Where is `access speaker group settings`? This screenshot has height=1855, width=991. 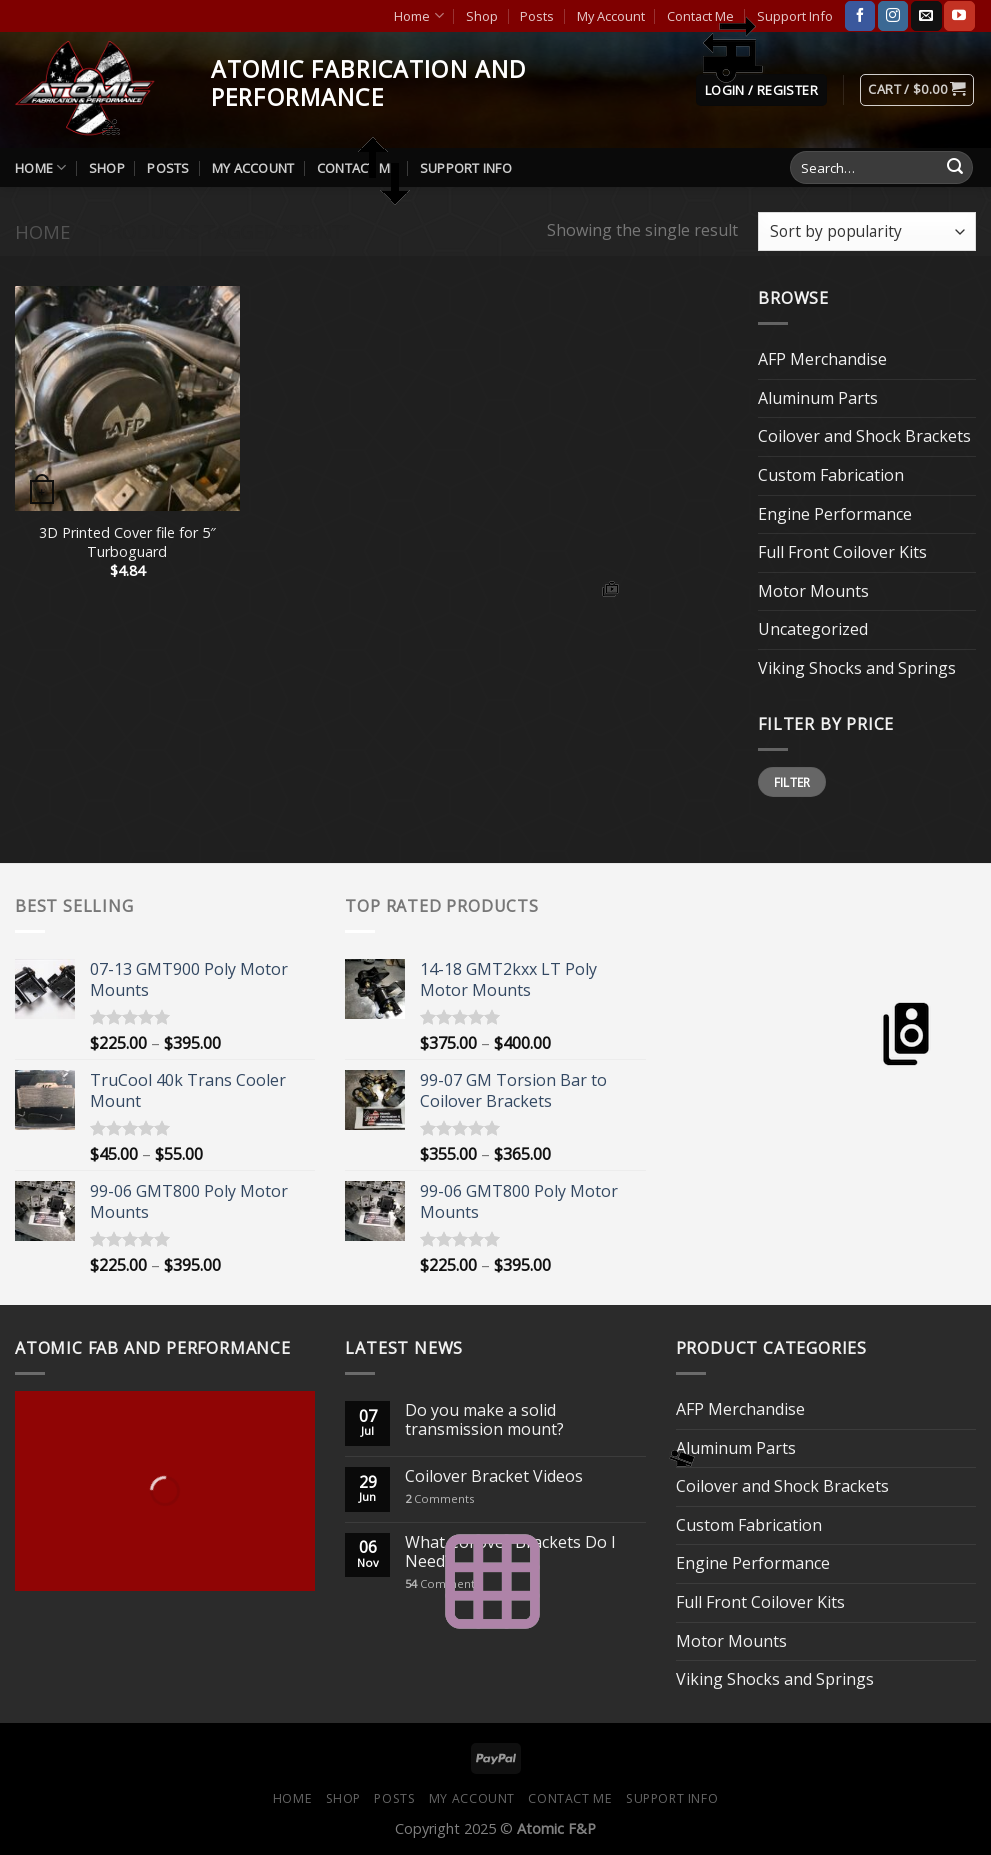
access speaker group settings is located at coordinates (906, 1034).